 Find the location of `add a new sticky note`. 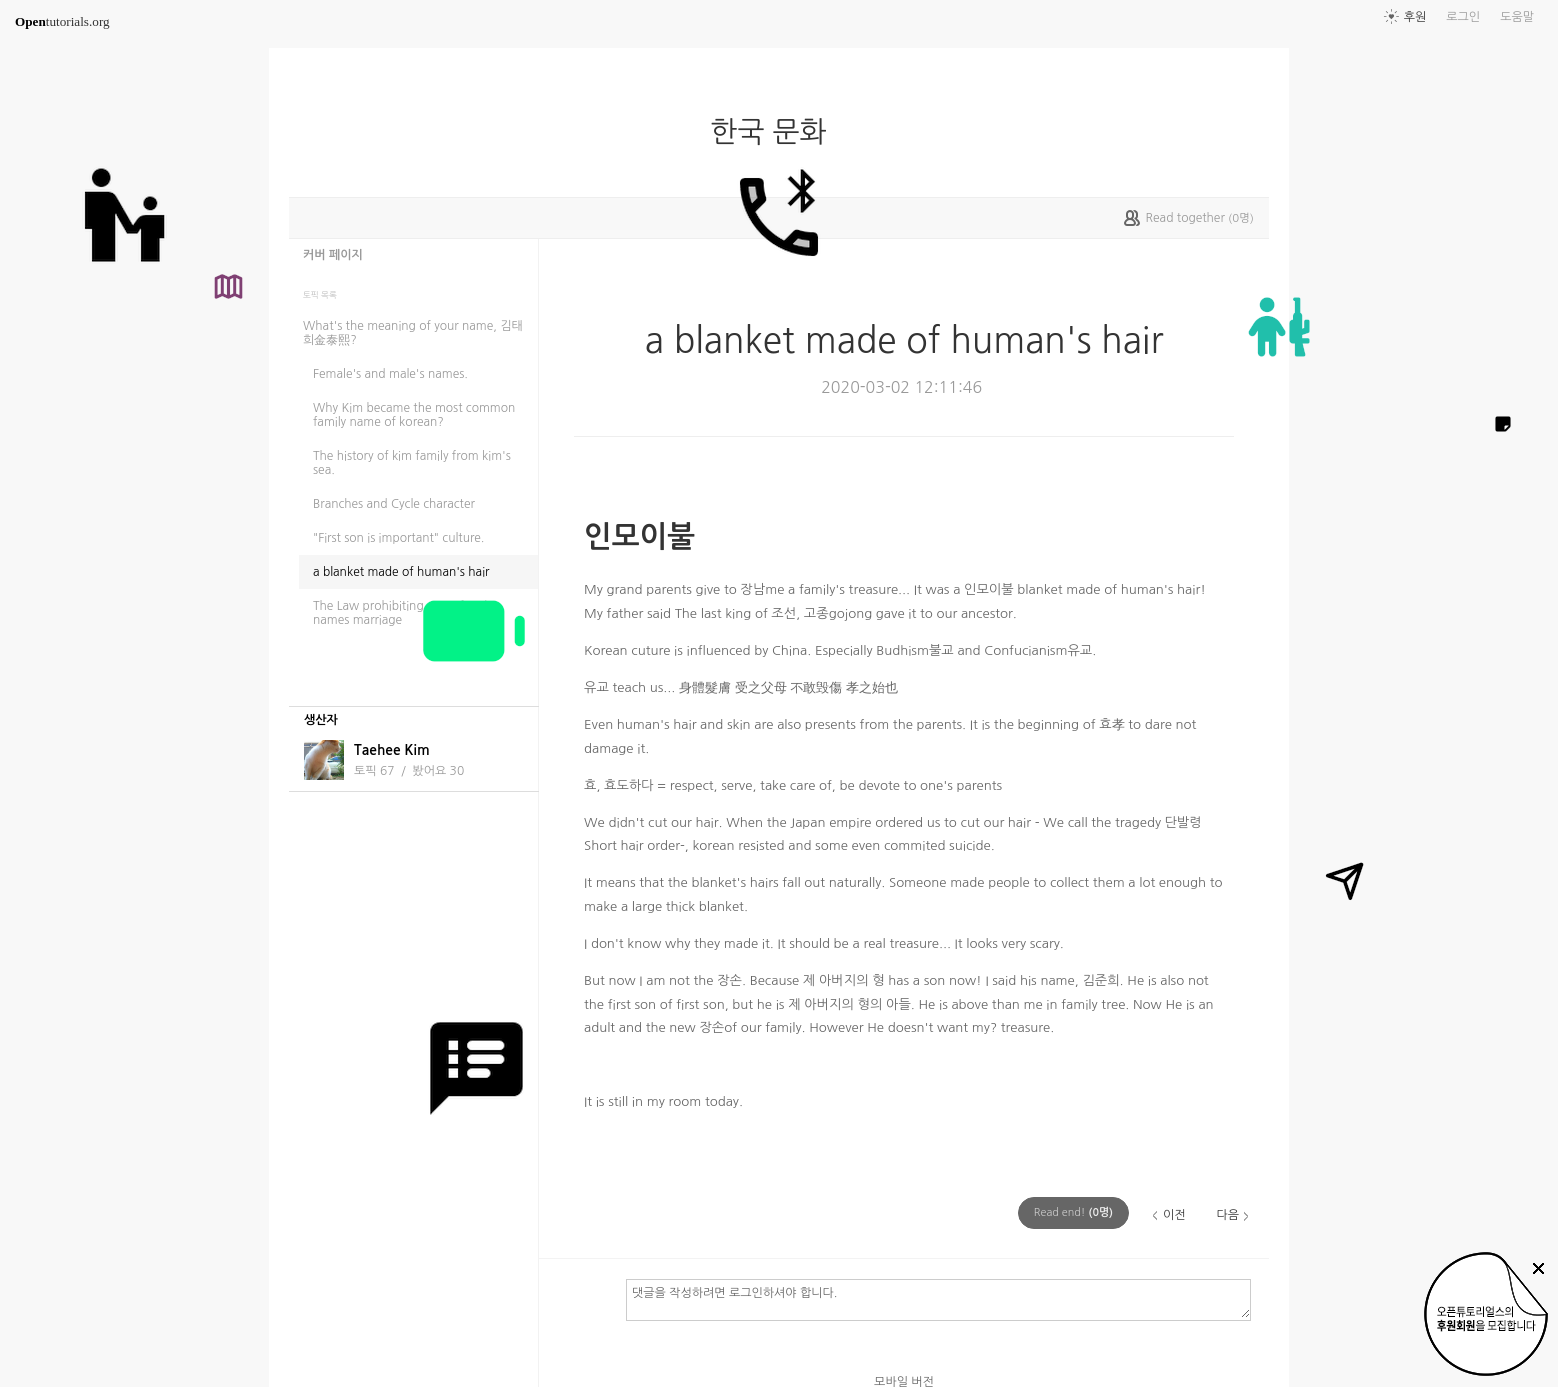

add a new sticky note is located at coordinates (1503, 424).